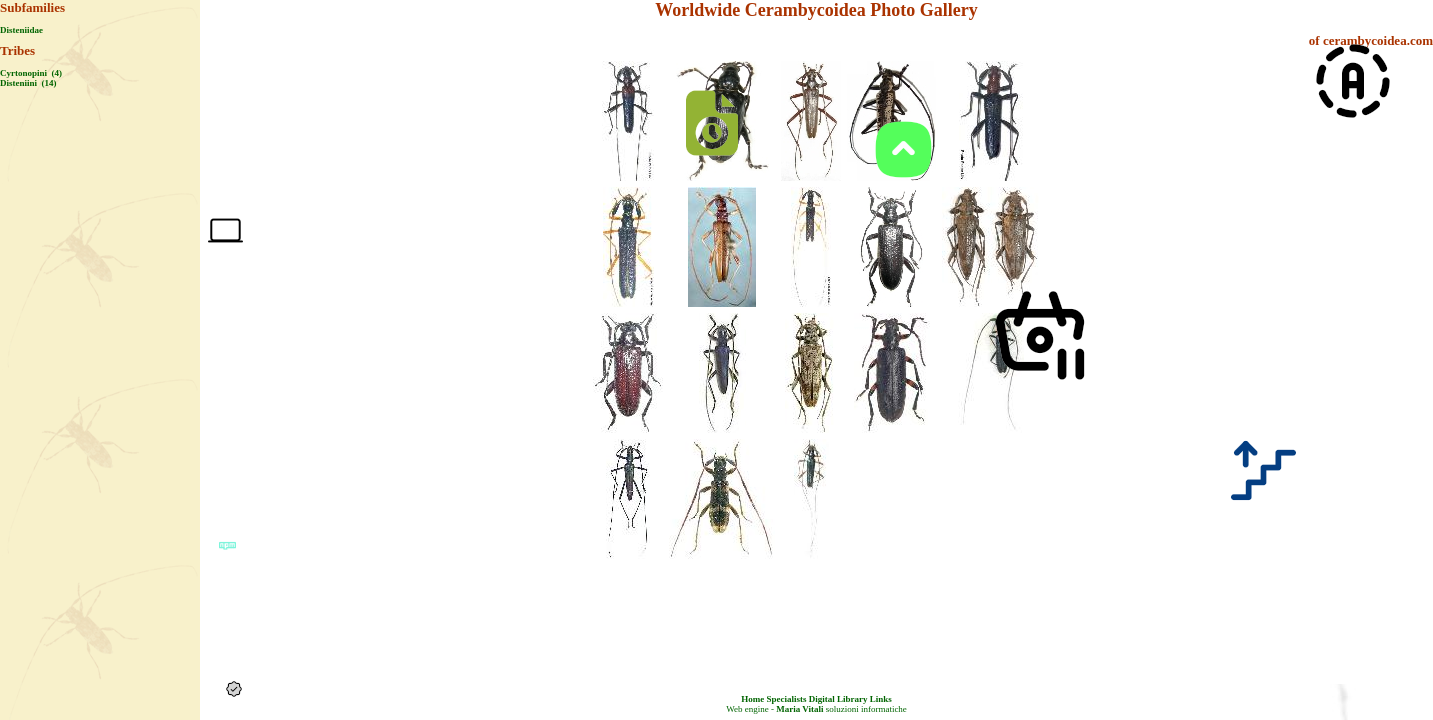 The width and height of the screenshot is (1433, 720). I want to click on switch to desktop view, so click(225, 230).